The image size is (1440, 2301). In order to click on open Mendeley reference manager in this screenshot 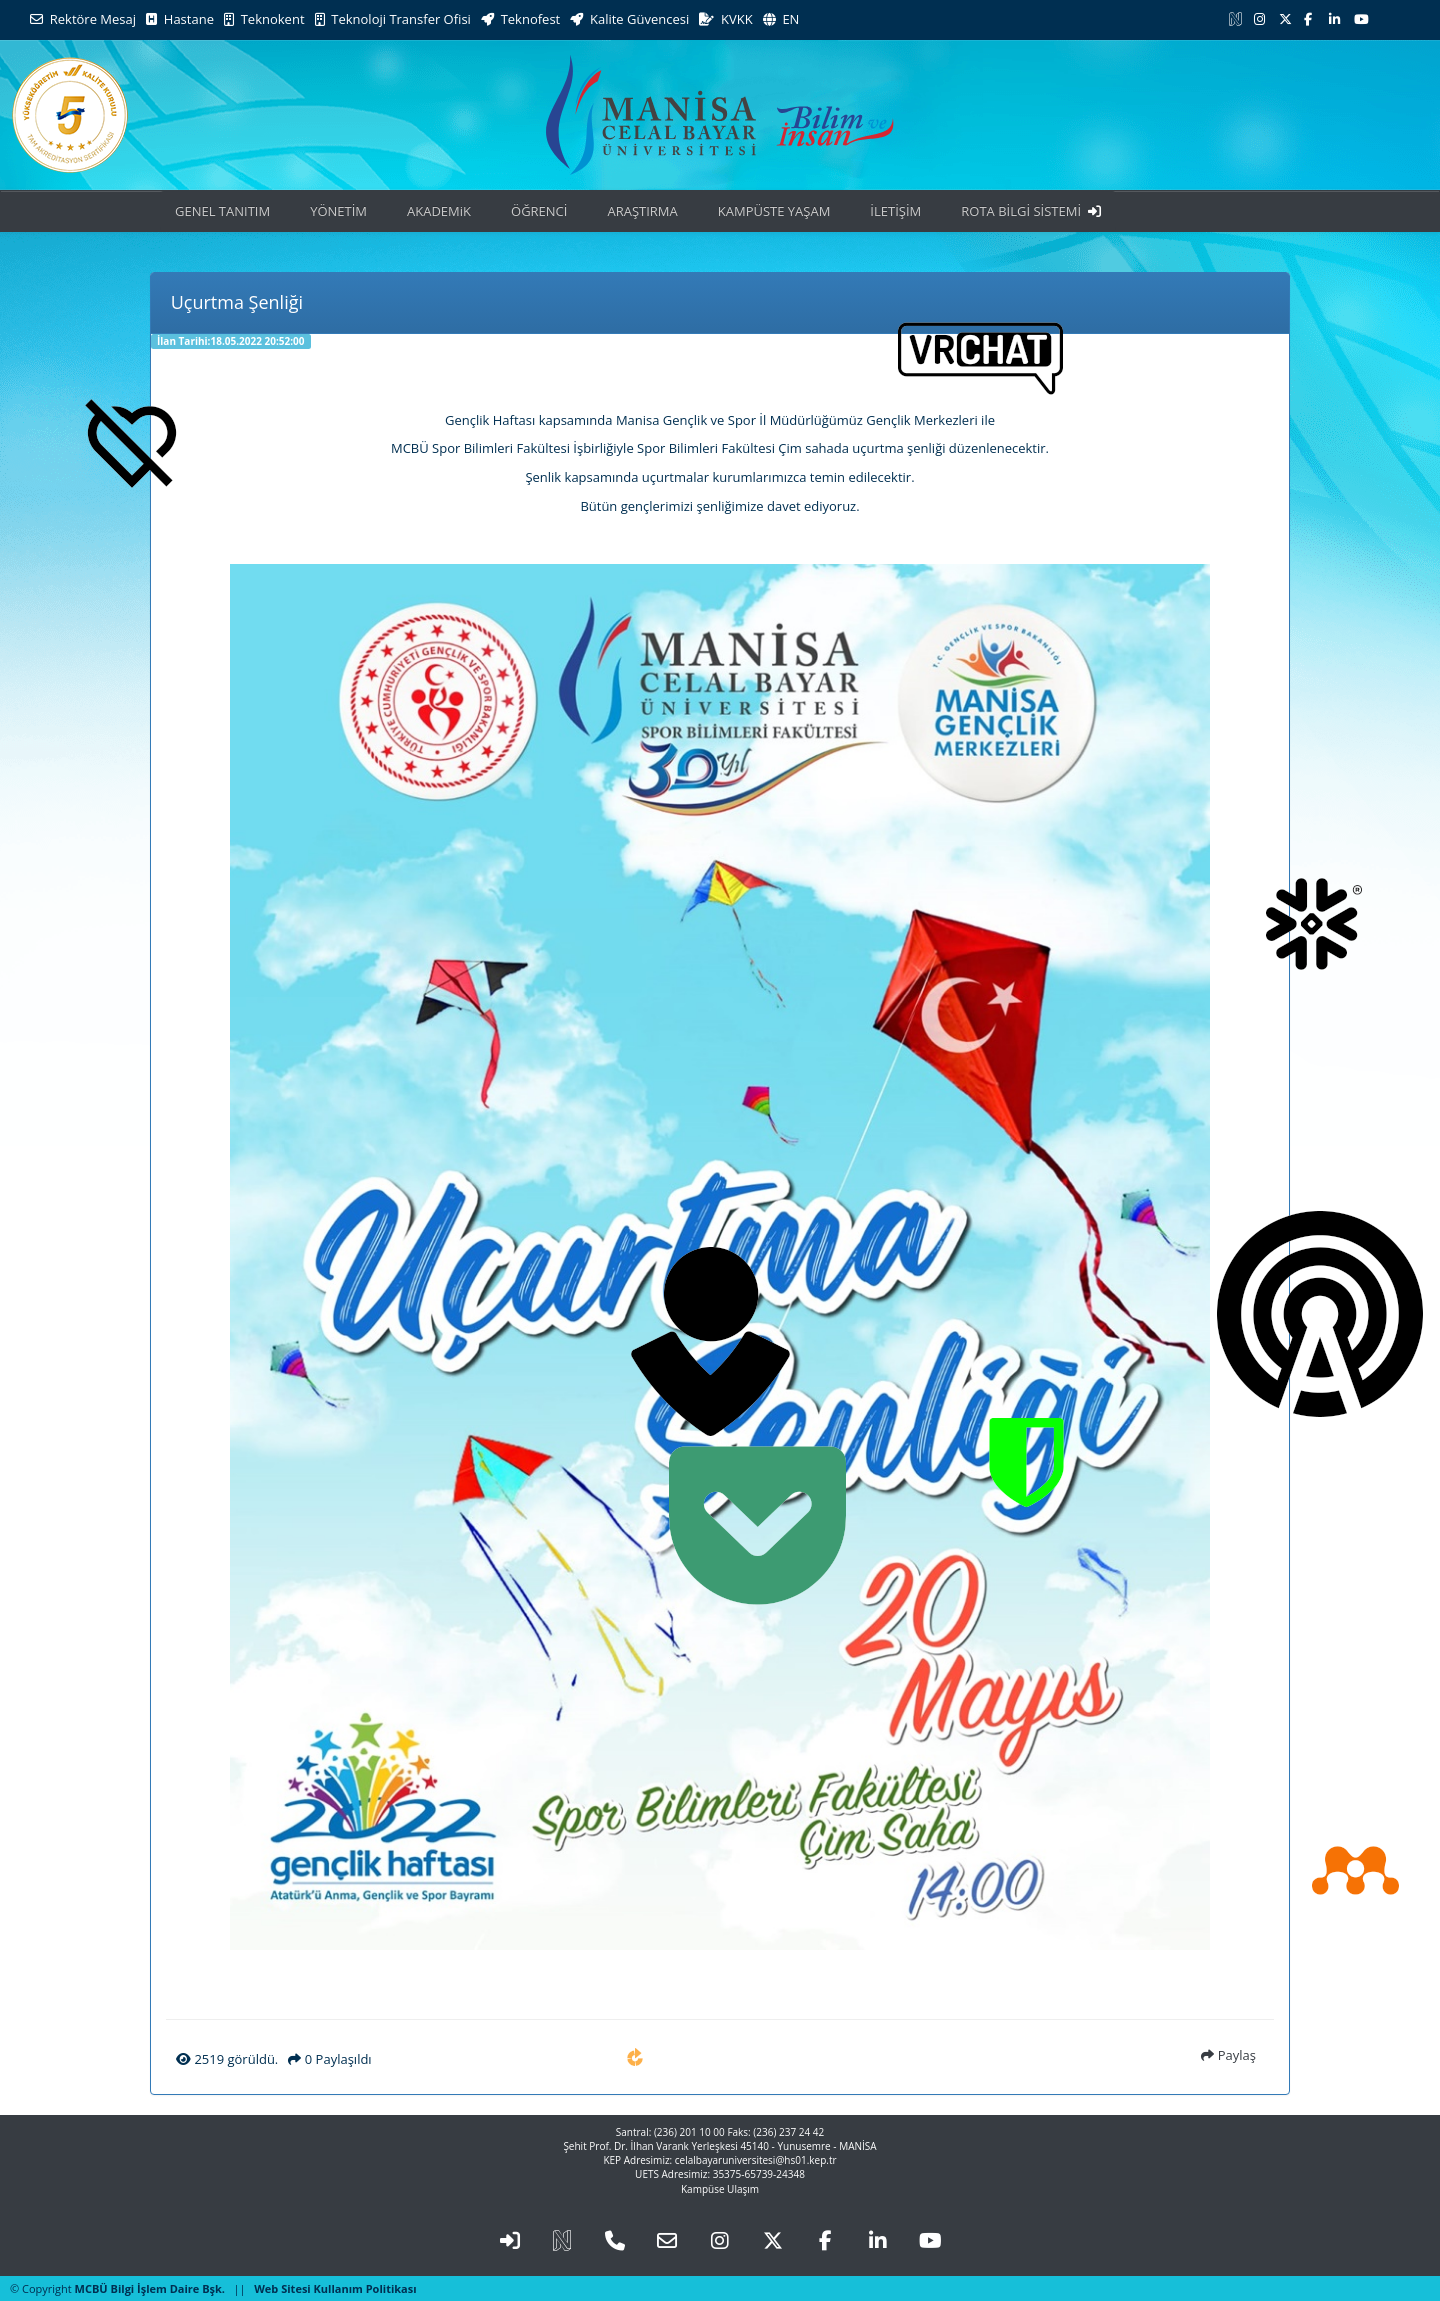, I will do `click(1355, 1870)`.